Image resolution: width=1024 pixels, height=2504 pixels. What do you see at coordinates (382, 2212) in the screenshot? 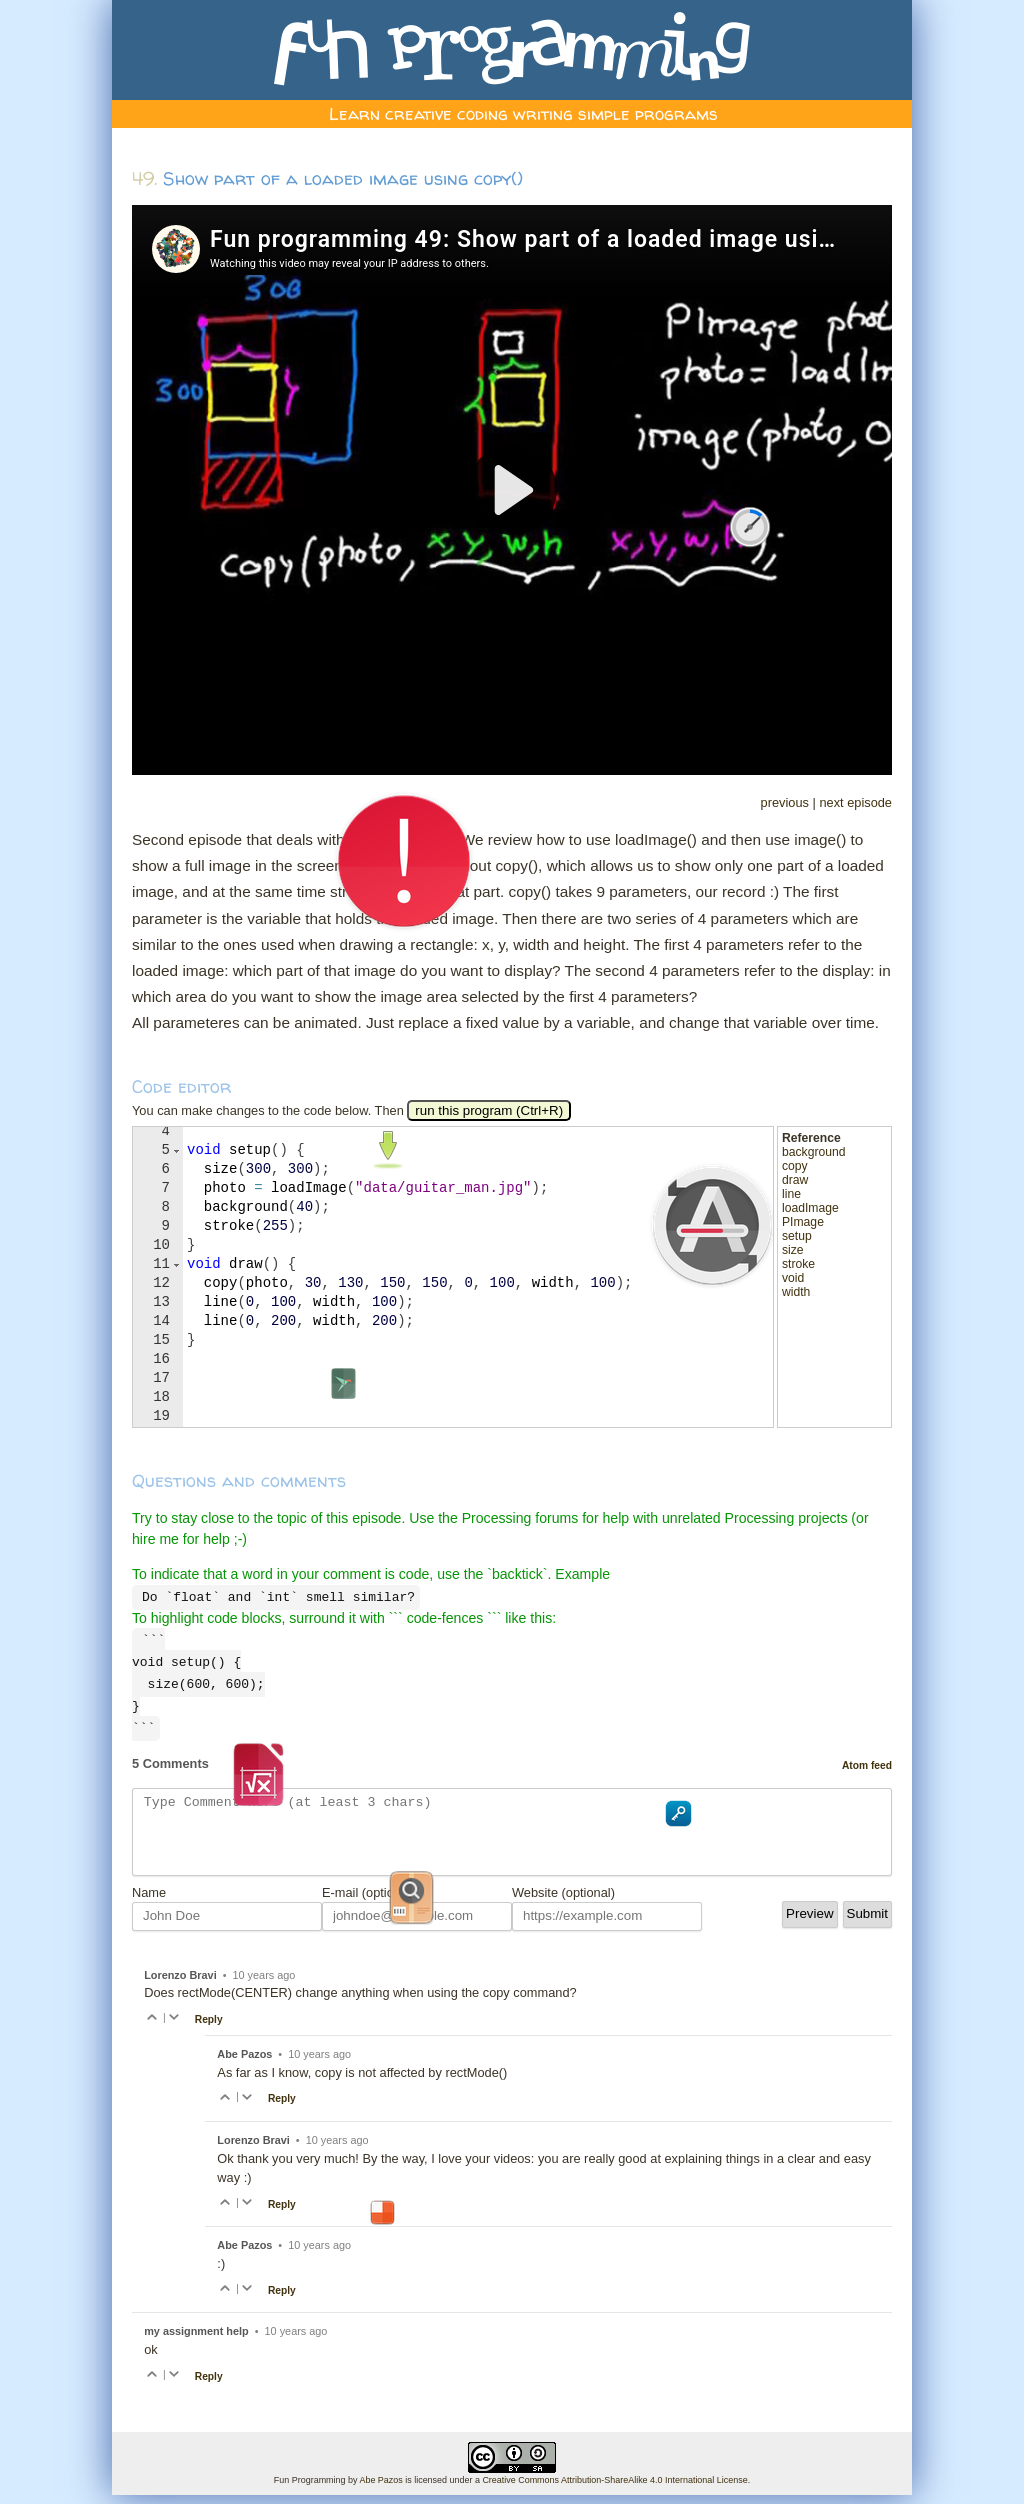
I see `switch to the top-left workspace` at bounding box center [382, 2212].